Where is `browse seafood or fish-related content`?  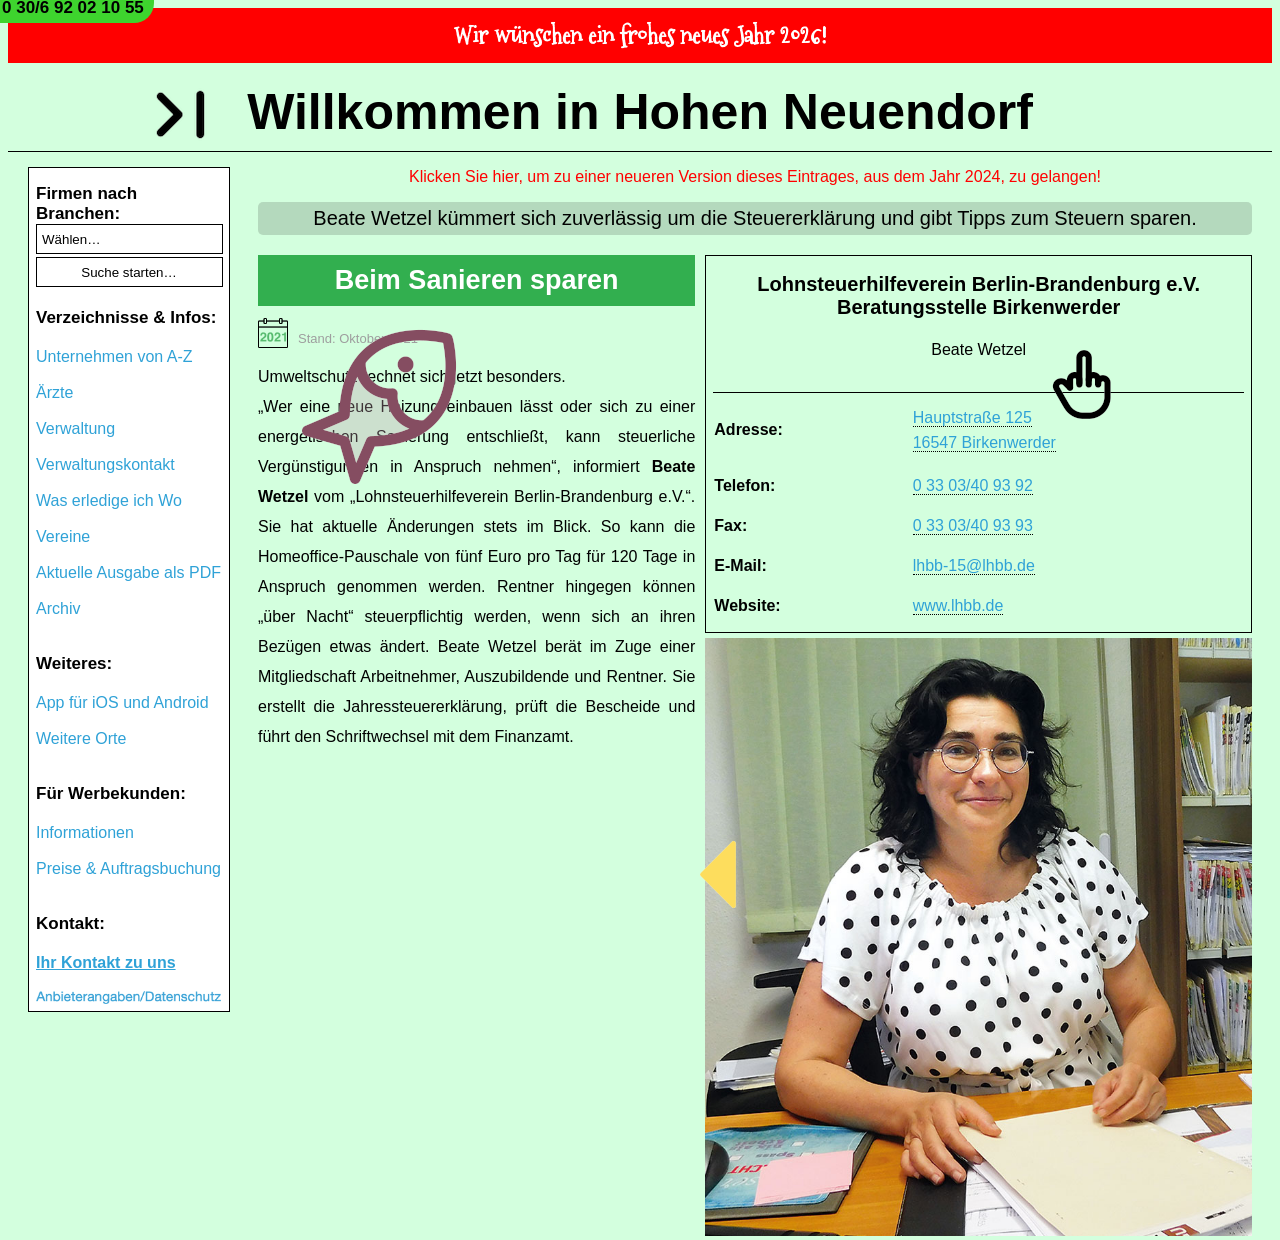
browse seafood or fish-related content is located at coordinates (387, 399).